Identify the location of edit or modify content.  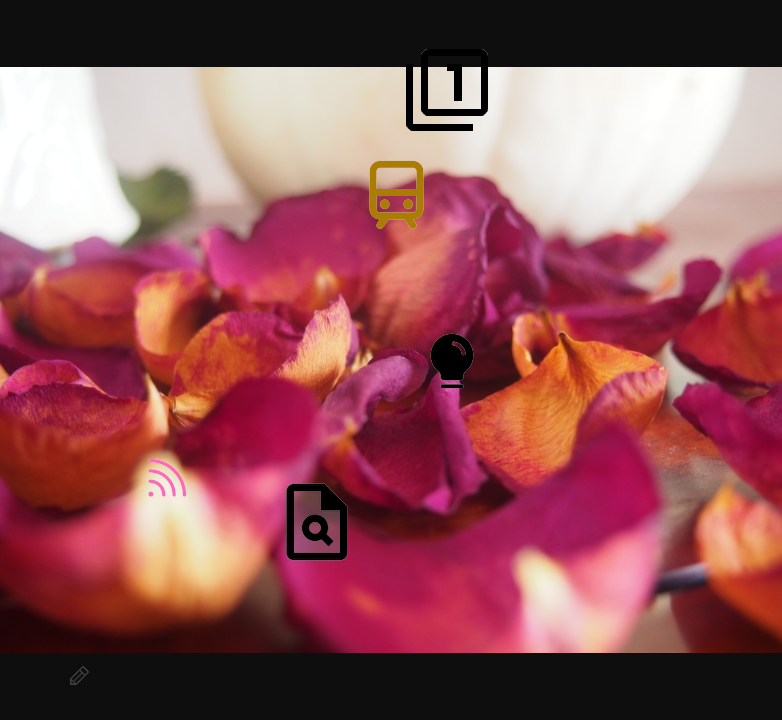
(79, 676).